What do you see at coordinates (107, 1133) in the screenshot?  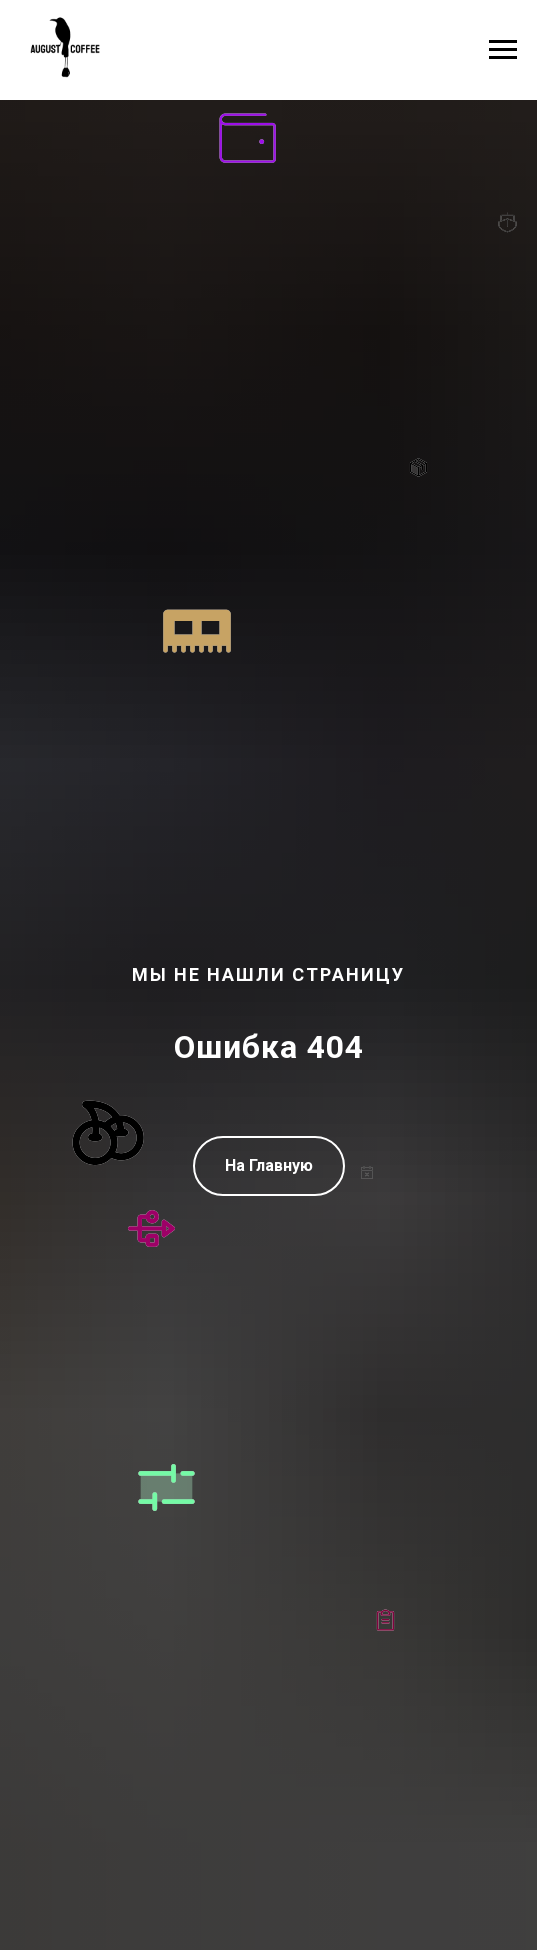 I see `indicates fruit or produce category` at bounding box center [107, 1133].